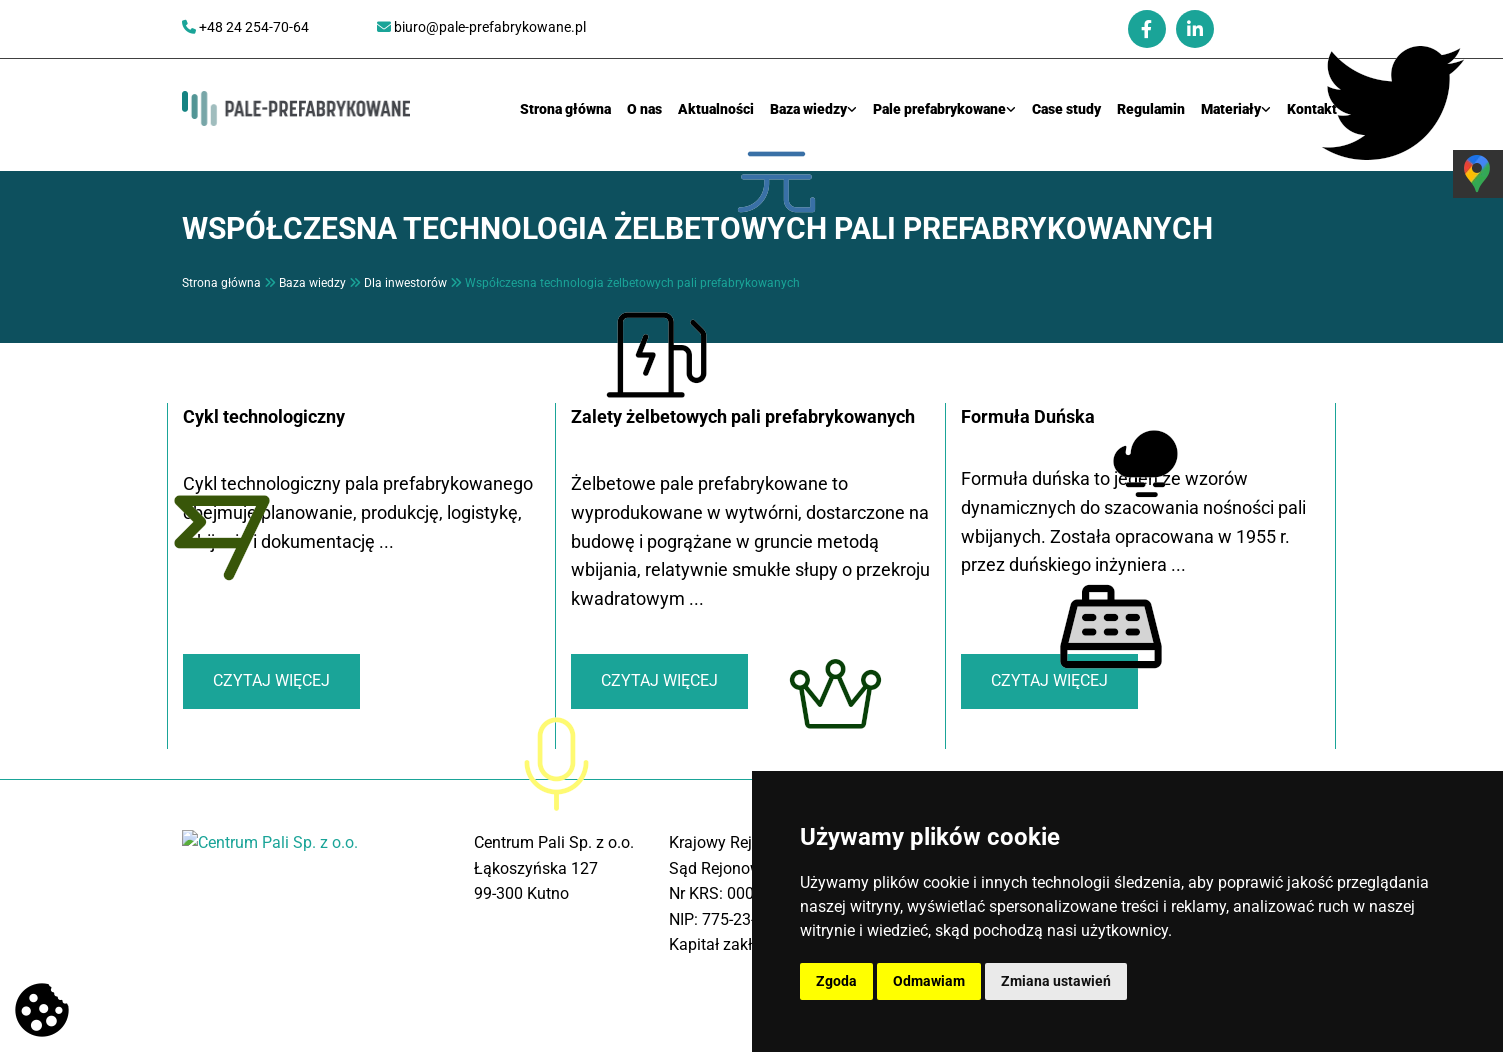  Describe the element at coordinates (218, 532) in the screenshot. I see `flag or bookmark an item` at that location.